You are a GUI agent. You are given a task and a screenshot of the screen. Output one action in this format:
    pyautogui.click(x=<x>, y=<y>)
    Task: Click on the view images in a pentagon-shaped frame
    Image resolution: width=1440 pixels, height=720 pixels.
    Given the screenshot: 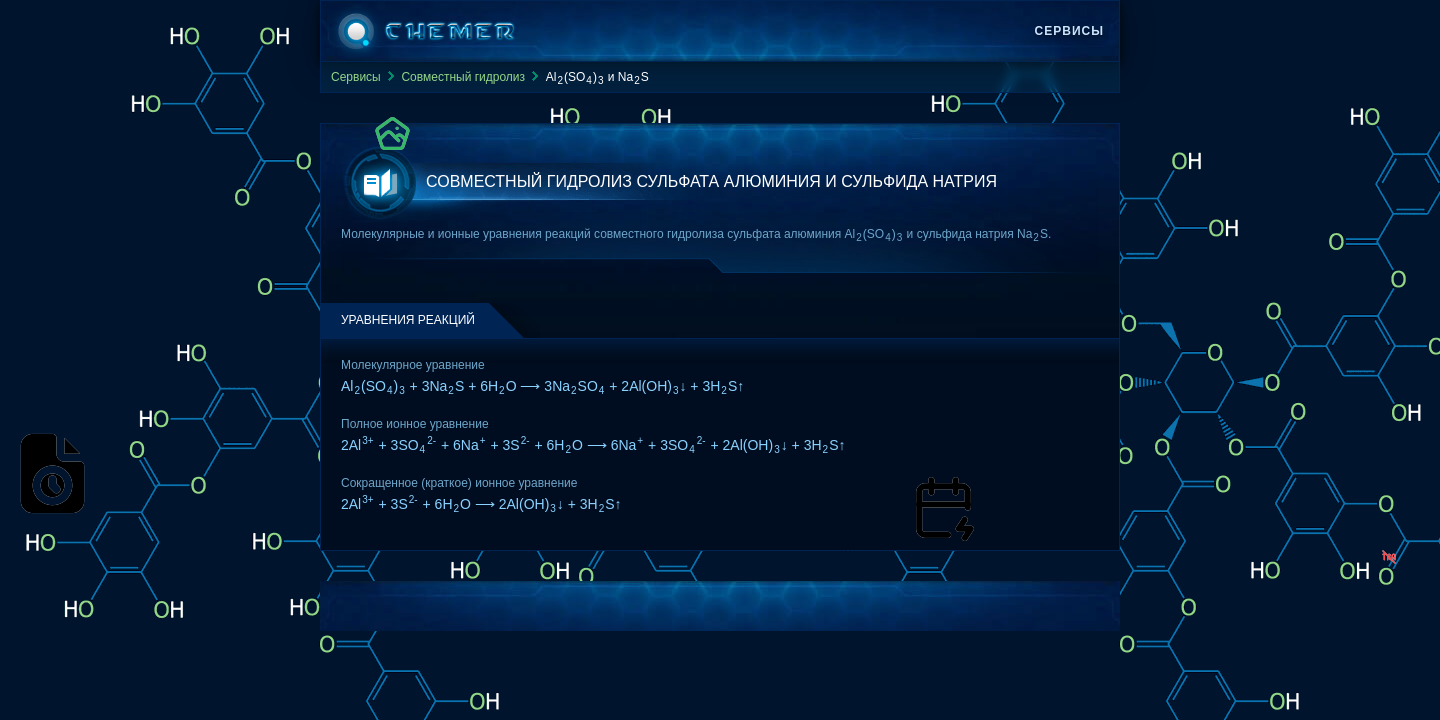 What is the action you would take?
    pyautogui.click(x=392, y=134)
    